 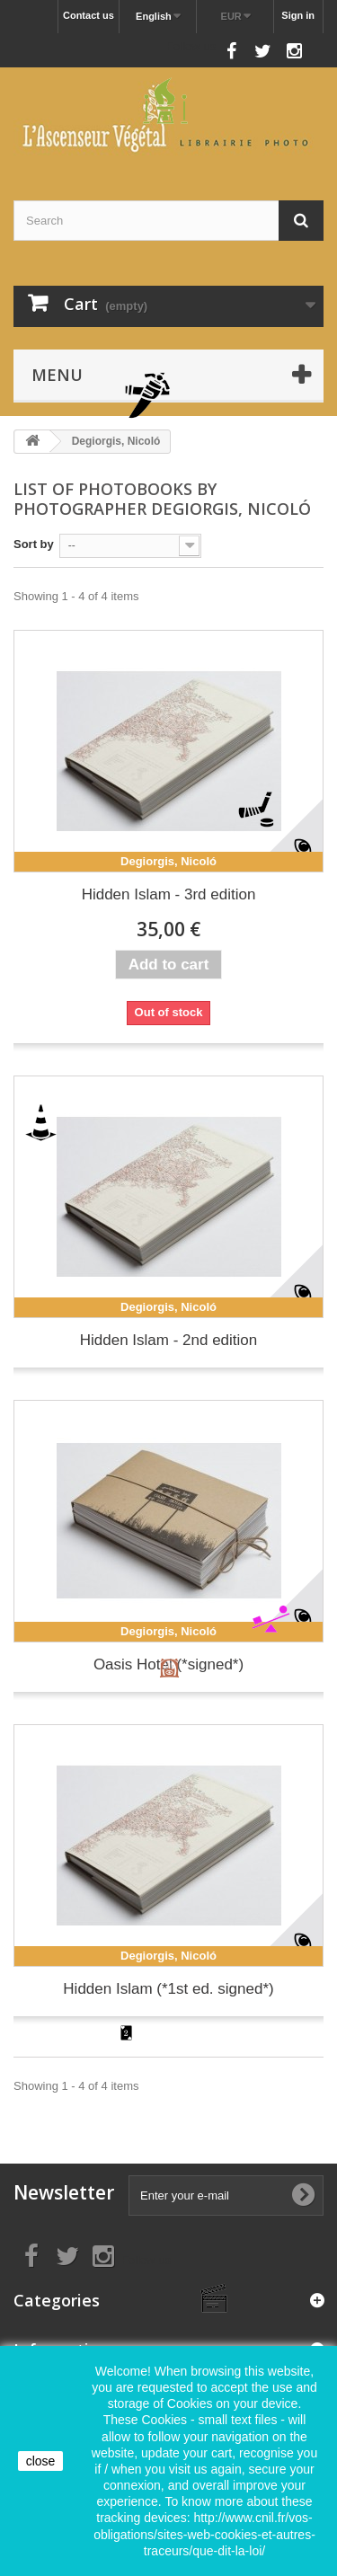 I want to click on equip or unsheathe a weapon, so click(x=147, y=395).